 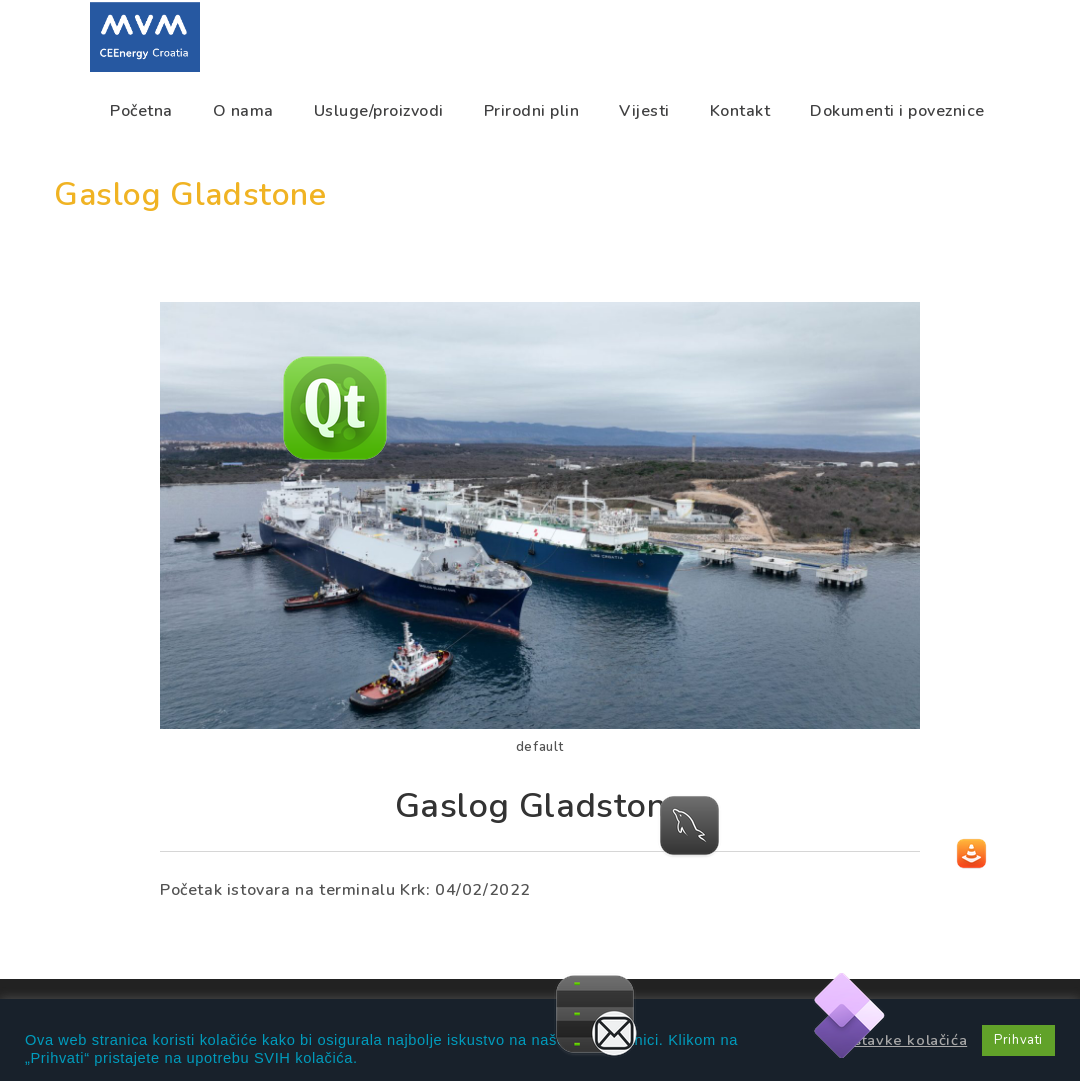 I want to click on open VLC media player, so click(x=971, y=853).